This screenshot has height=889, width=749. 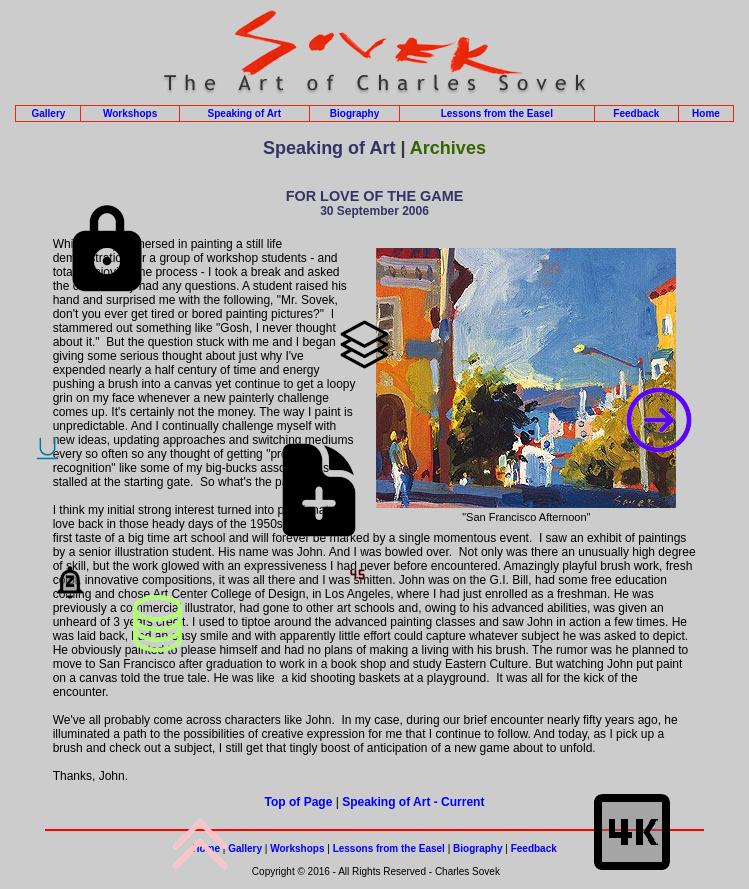 What do you see at coordinates (364, 344) in the screenshot?
I see `view layers or stacked content` at bounding box center [364, 344].